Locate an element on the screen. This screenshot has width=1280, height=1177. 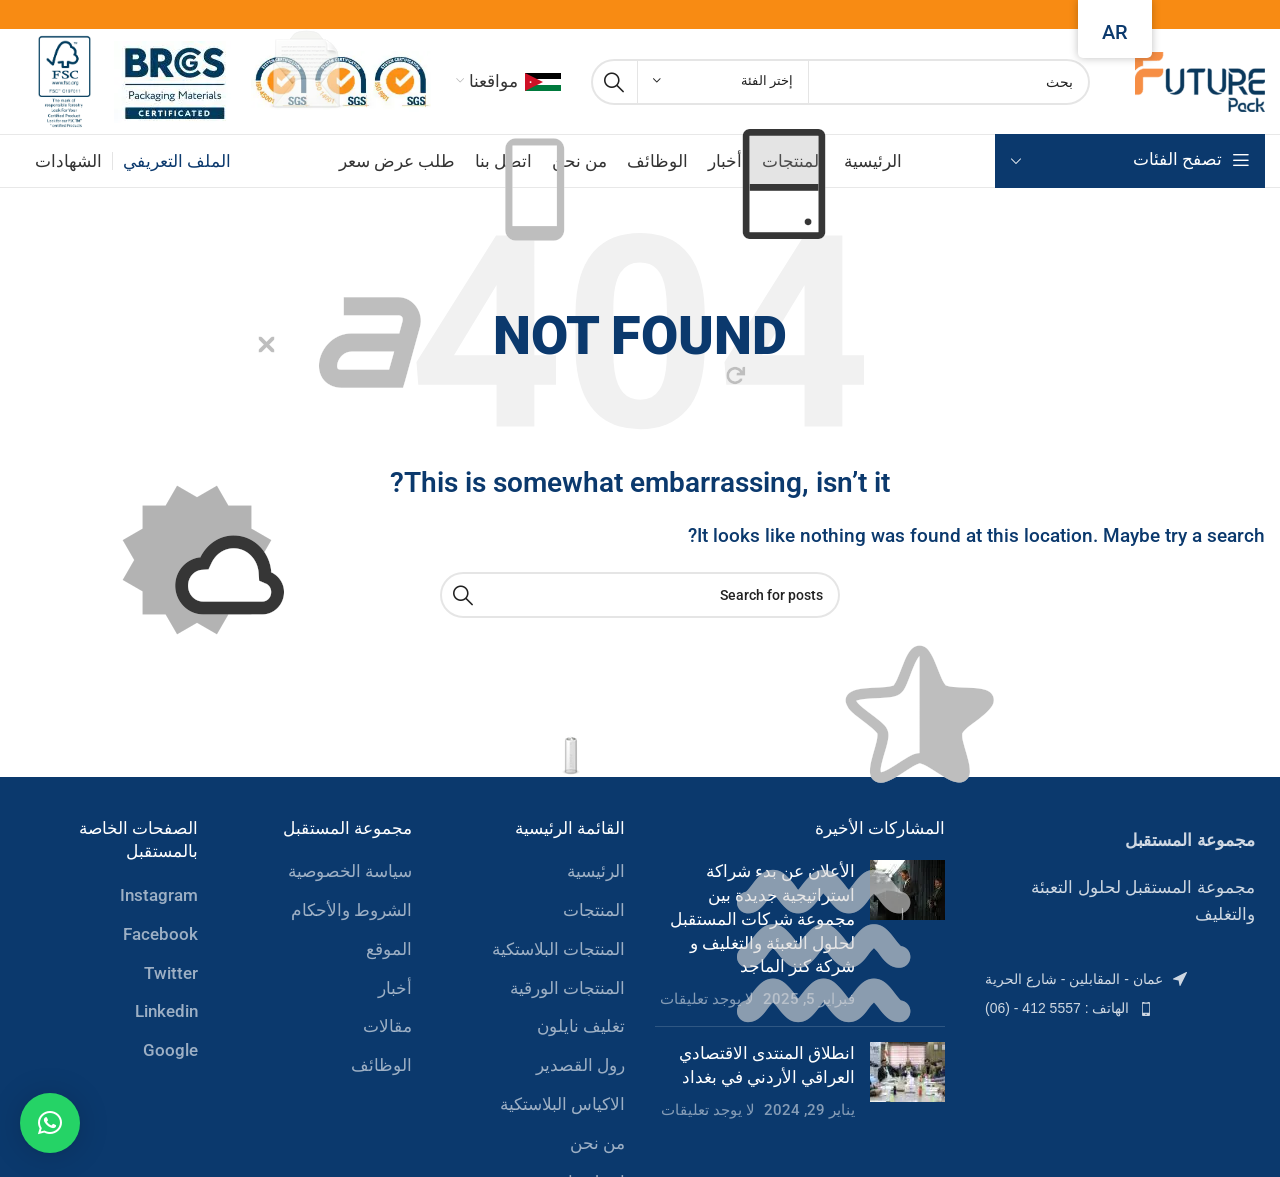
refresh the current view is located at coordinates (736, 375).